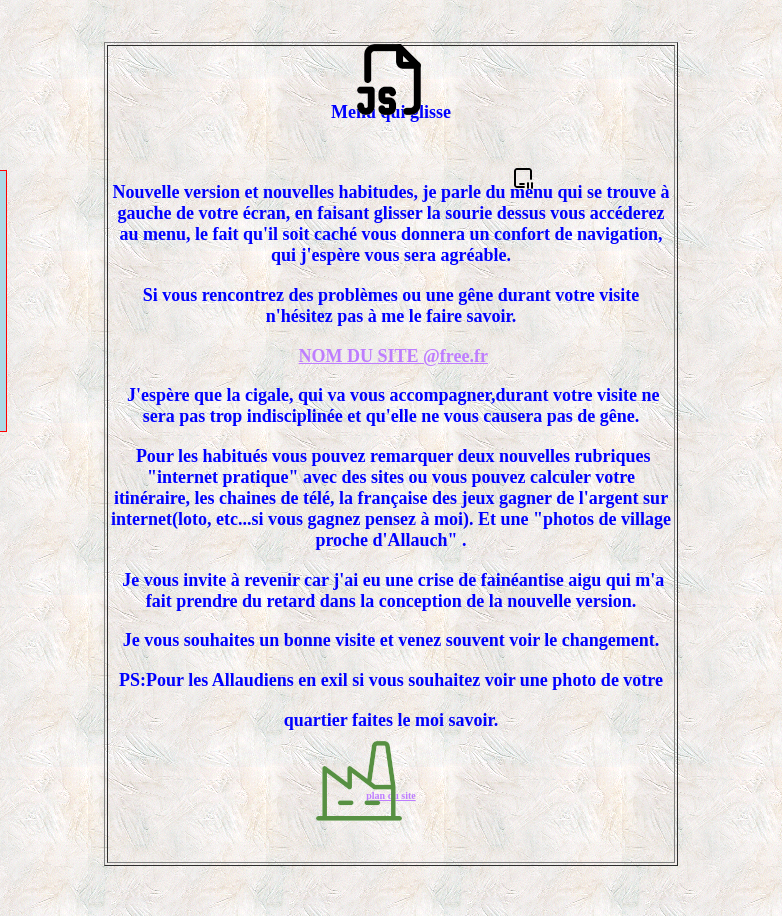 The height and width of the screenshot is (916, 782). What do you see at coordinates (359, 784) in the screenshot?
I see `view manufacturing or production facilities` at bounding box center [359, 784].